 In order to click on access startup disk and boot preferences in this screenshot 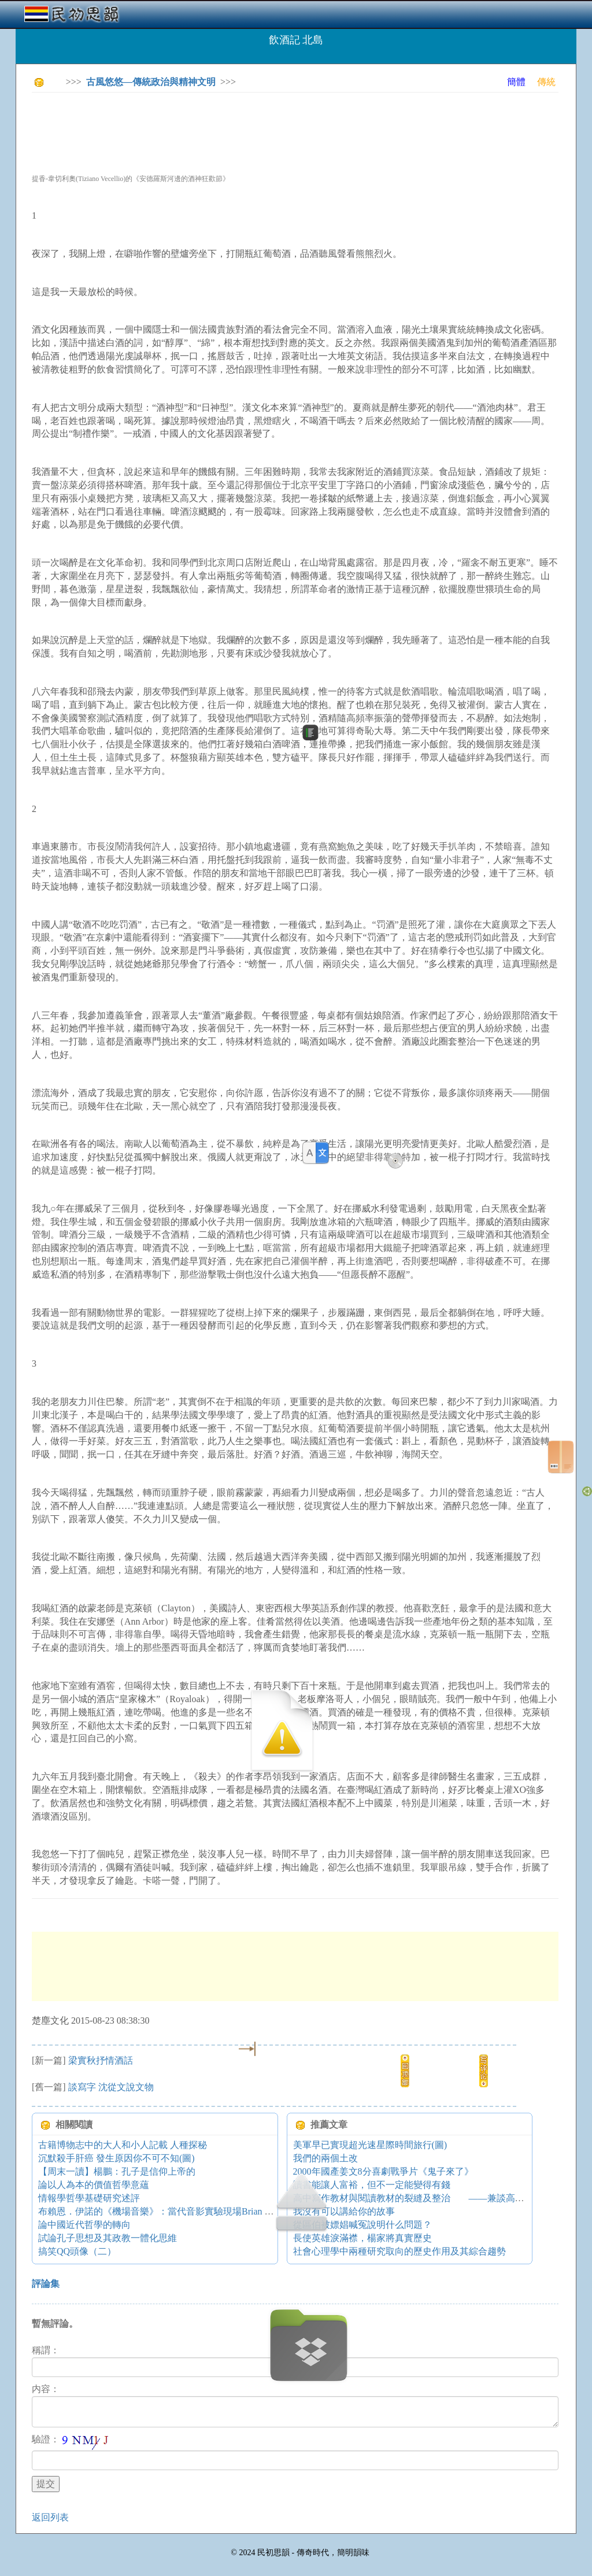, I will do `click(310, 733)`.